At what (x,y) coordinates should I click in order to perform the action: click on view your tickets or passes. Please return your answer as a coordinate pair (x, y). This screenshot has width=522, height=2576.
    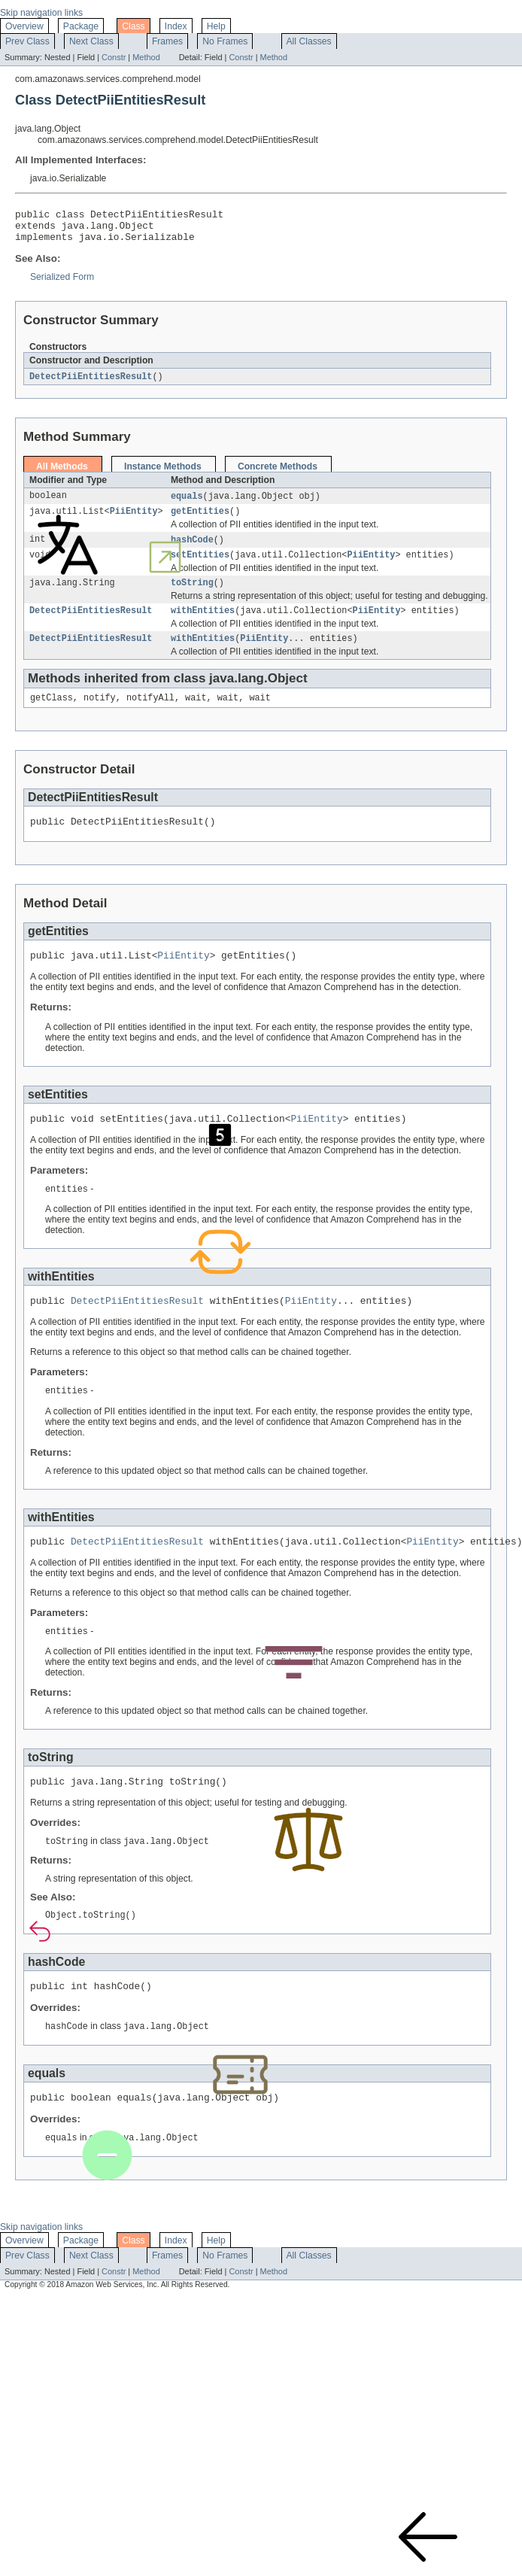
    Looking at the image, I should click on (240, 2074).